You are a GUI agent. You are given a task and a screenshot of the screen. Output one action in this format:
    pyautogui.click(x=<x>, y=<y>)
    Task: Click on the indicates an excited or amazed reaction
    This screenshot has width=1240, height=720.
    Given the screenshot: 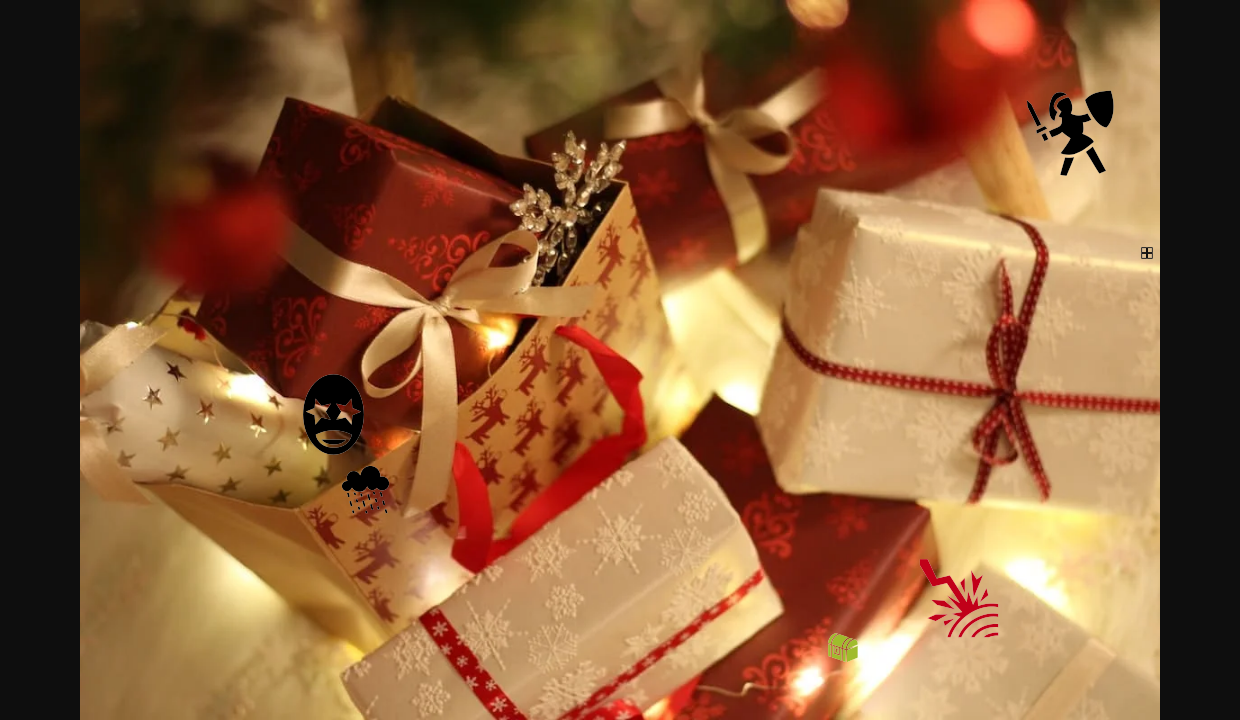 What is the action you would take?
    pyautogui.click(x=333, y=414)
    